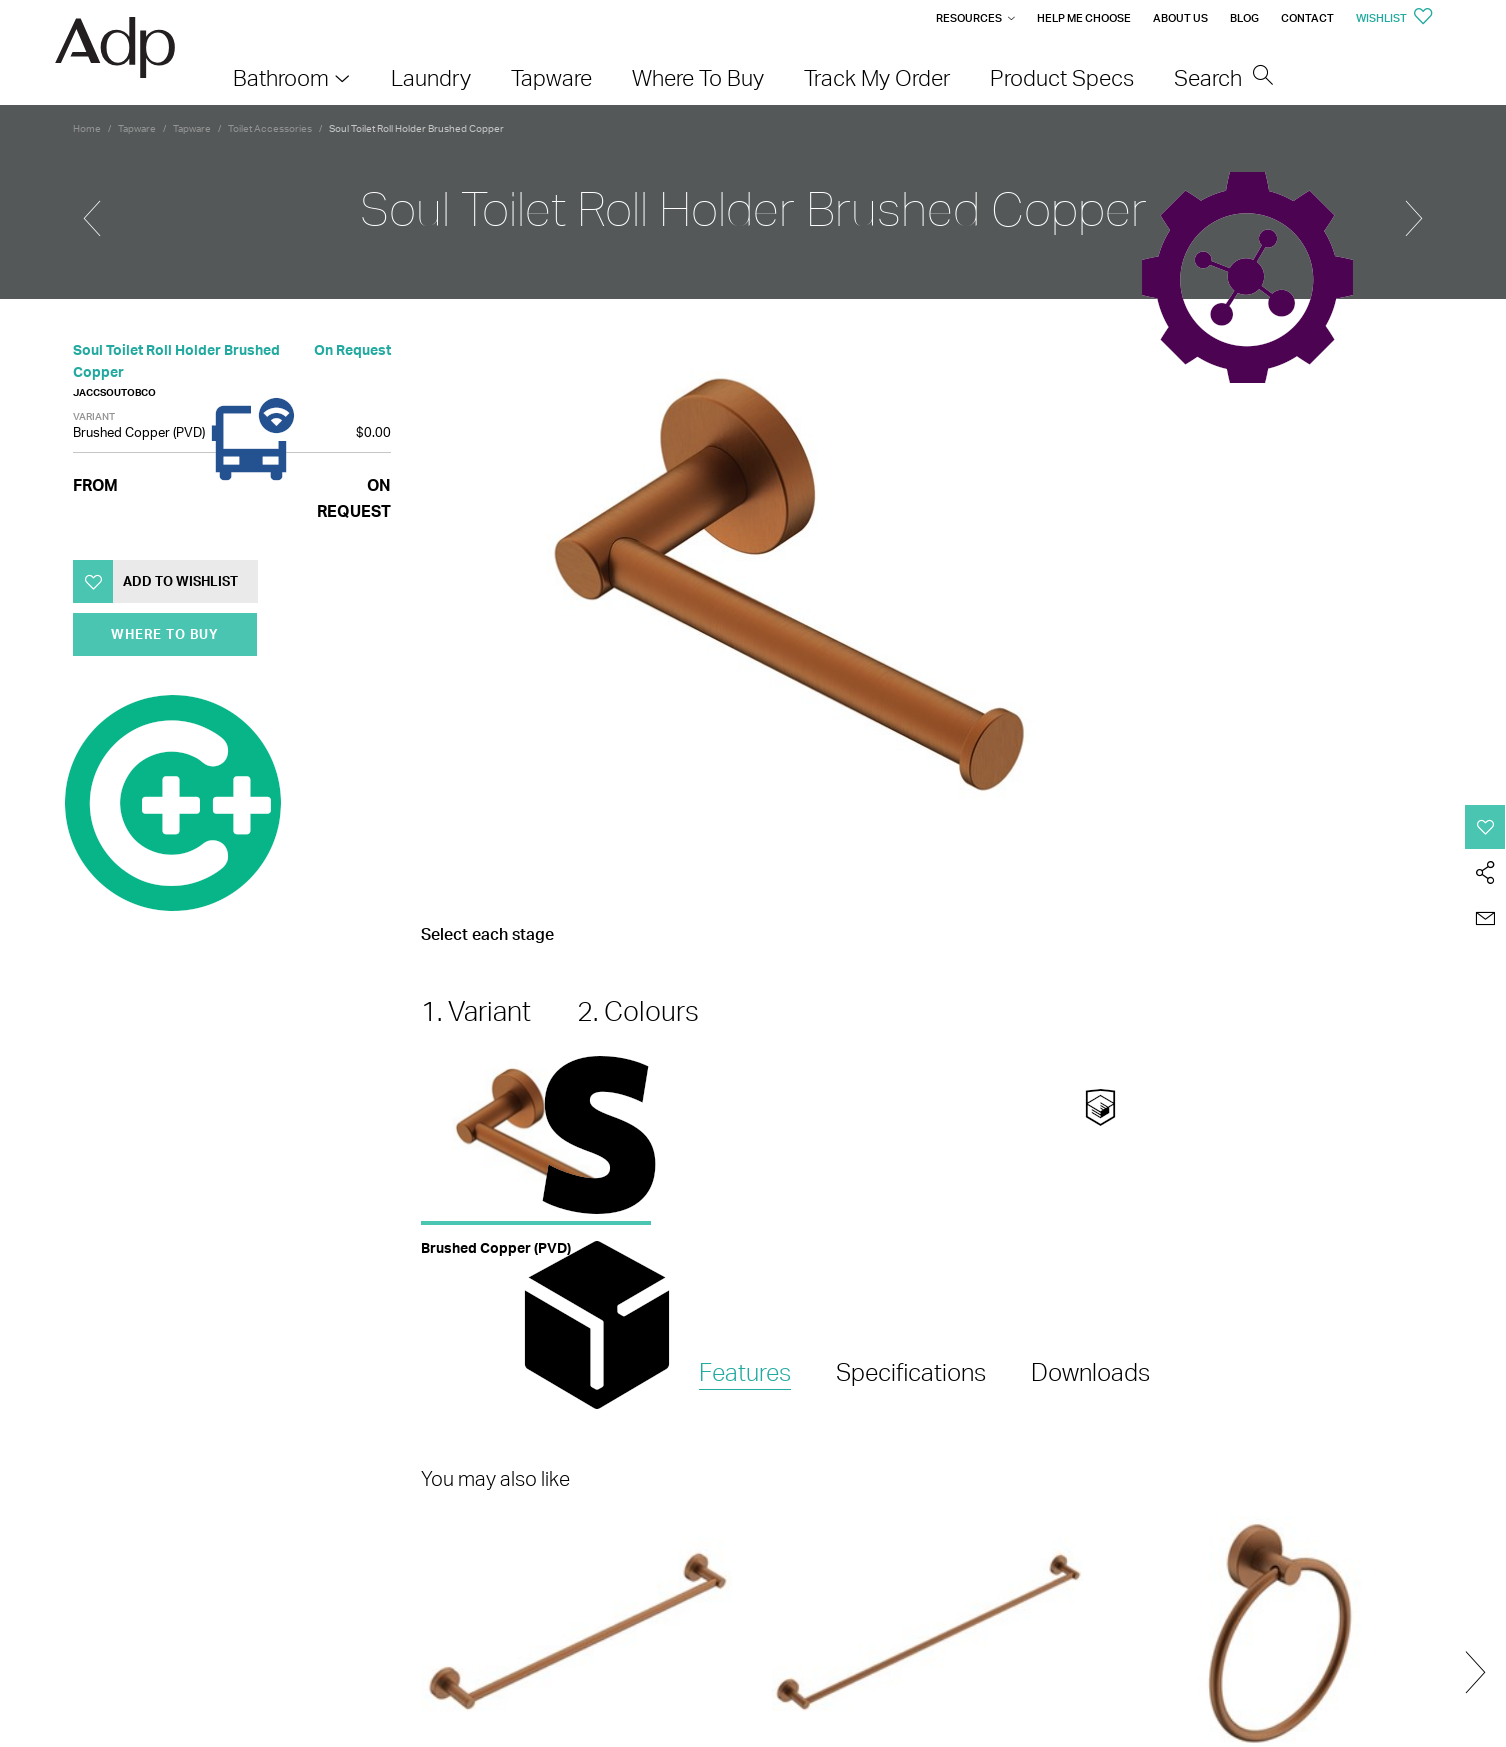 The image size is (1506, 1747). I want to click on htmlacademy brand logo, so click(1100, 1107).